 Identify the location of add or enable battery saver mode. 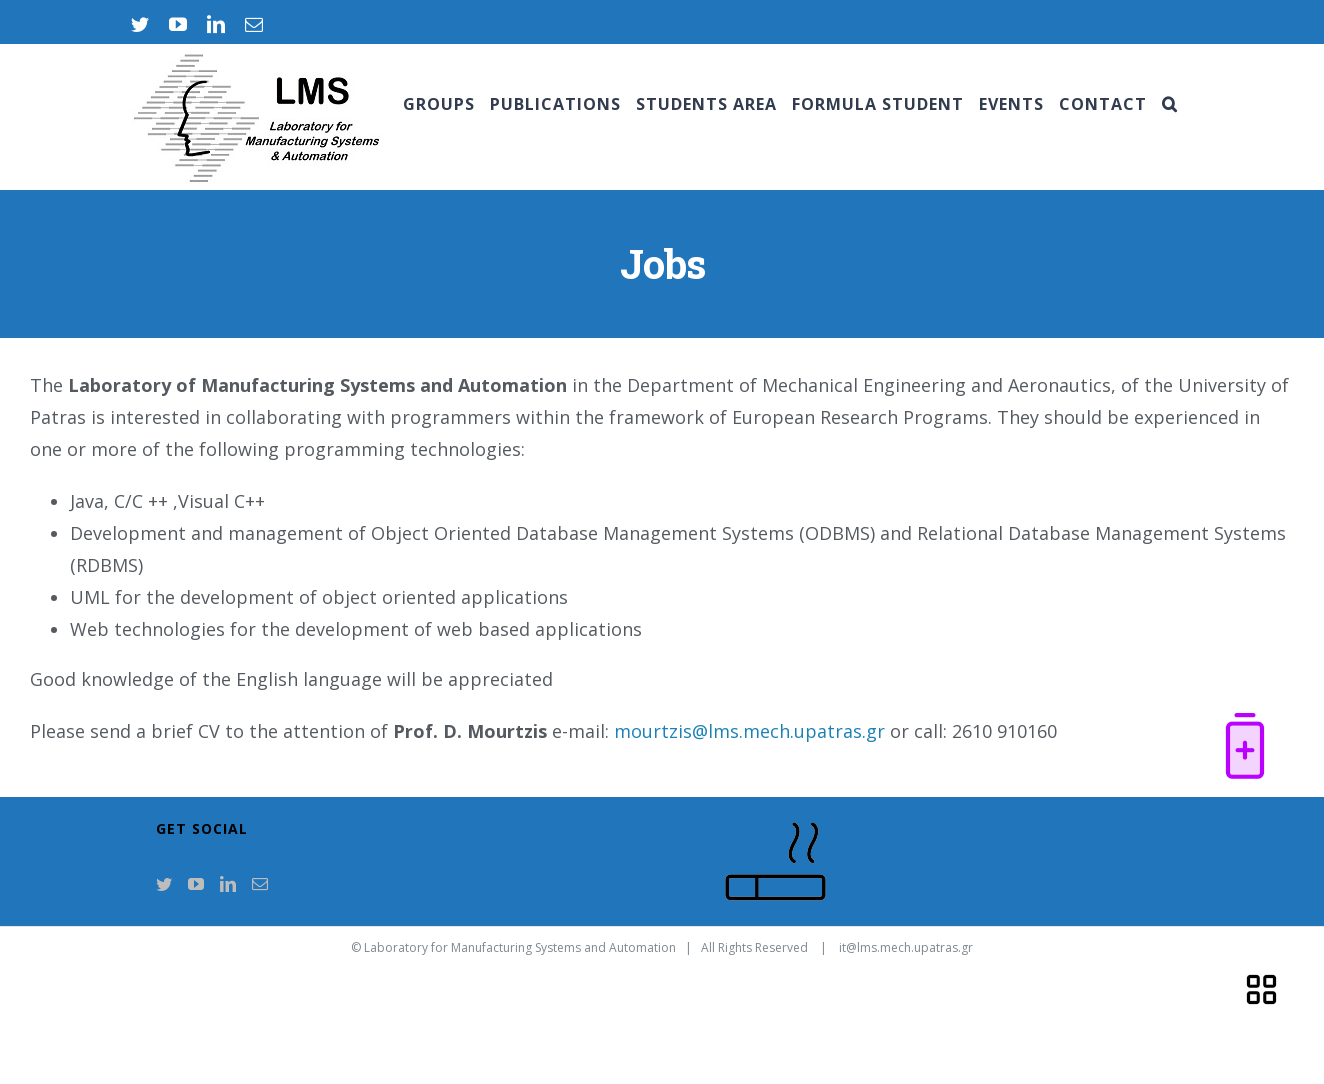
(1245, 747).